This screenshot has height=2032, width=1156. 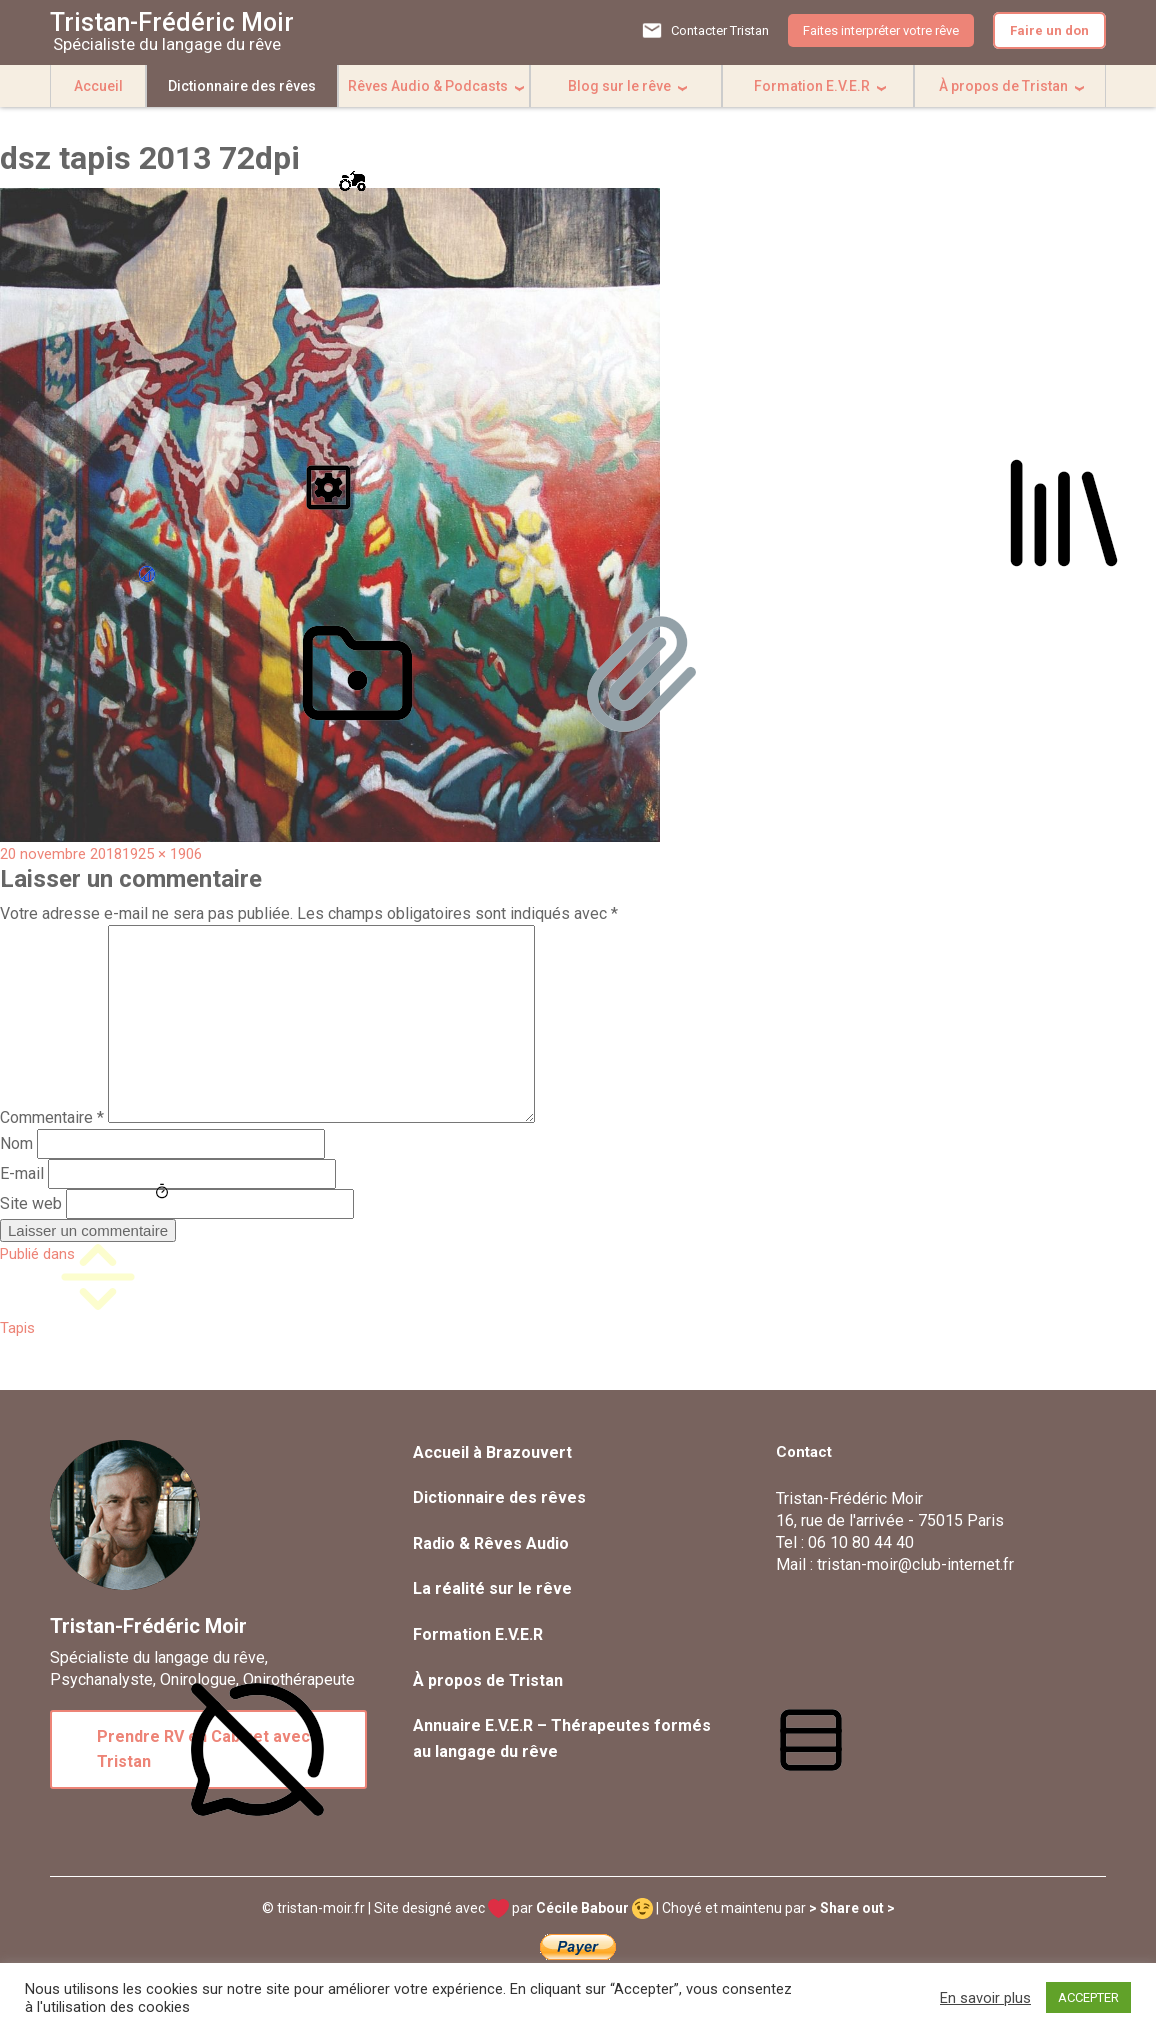 I want to click on attach a file to your message, so click(x=640, y=674).